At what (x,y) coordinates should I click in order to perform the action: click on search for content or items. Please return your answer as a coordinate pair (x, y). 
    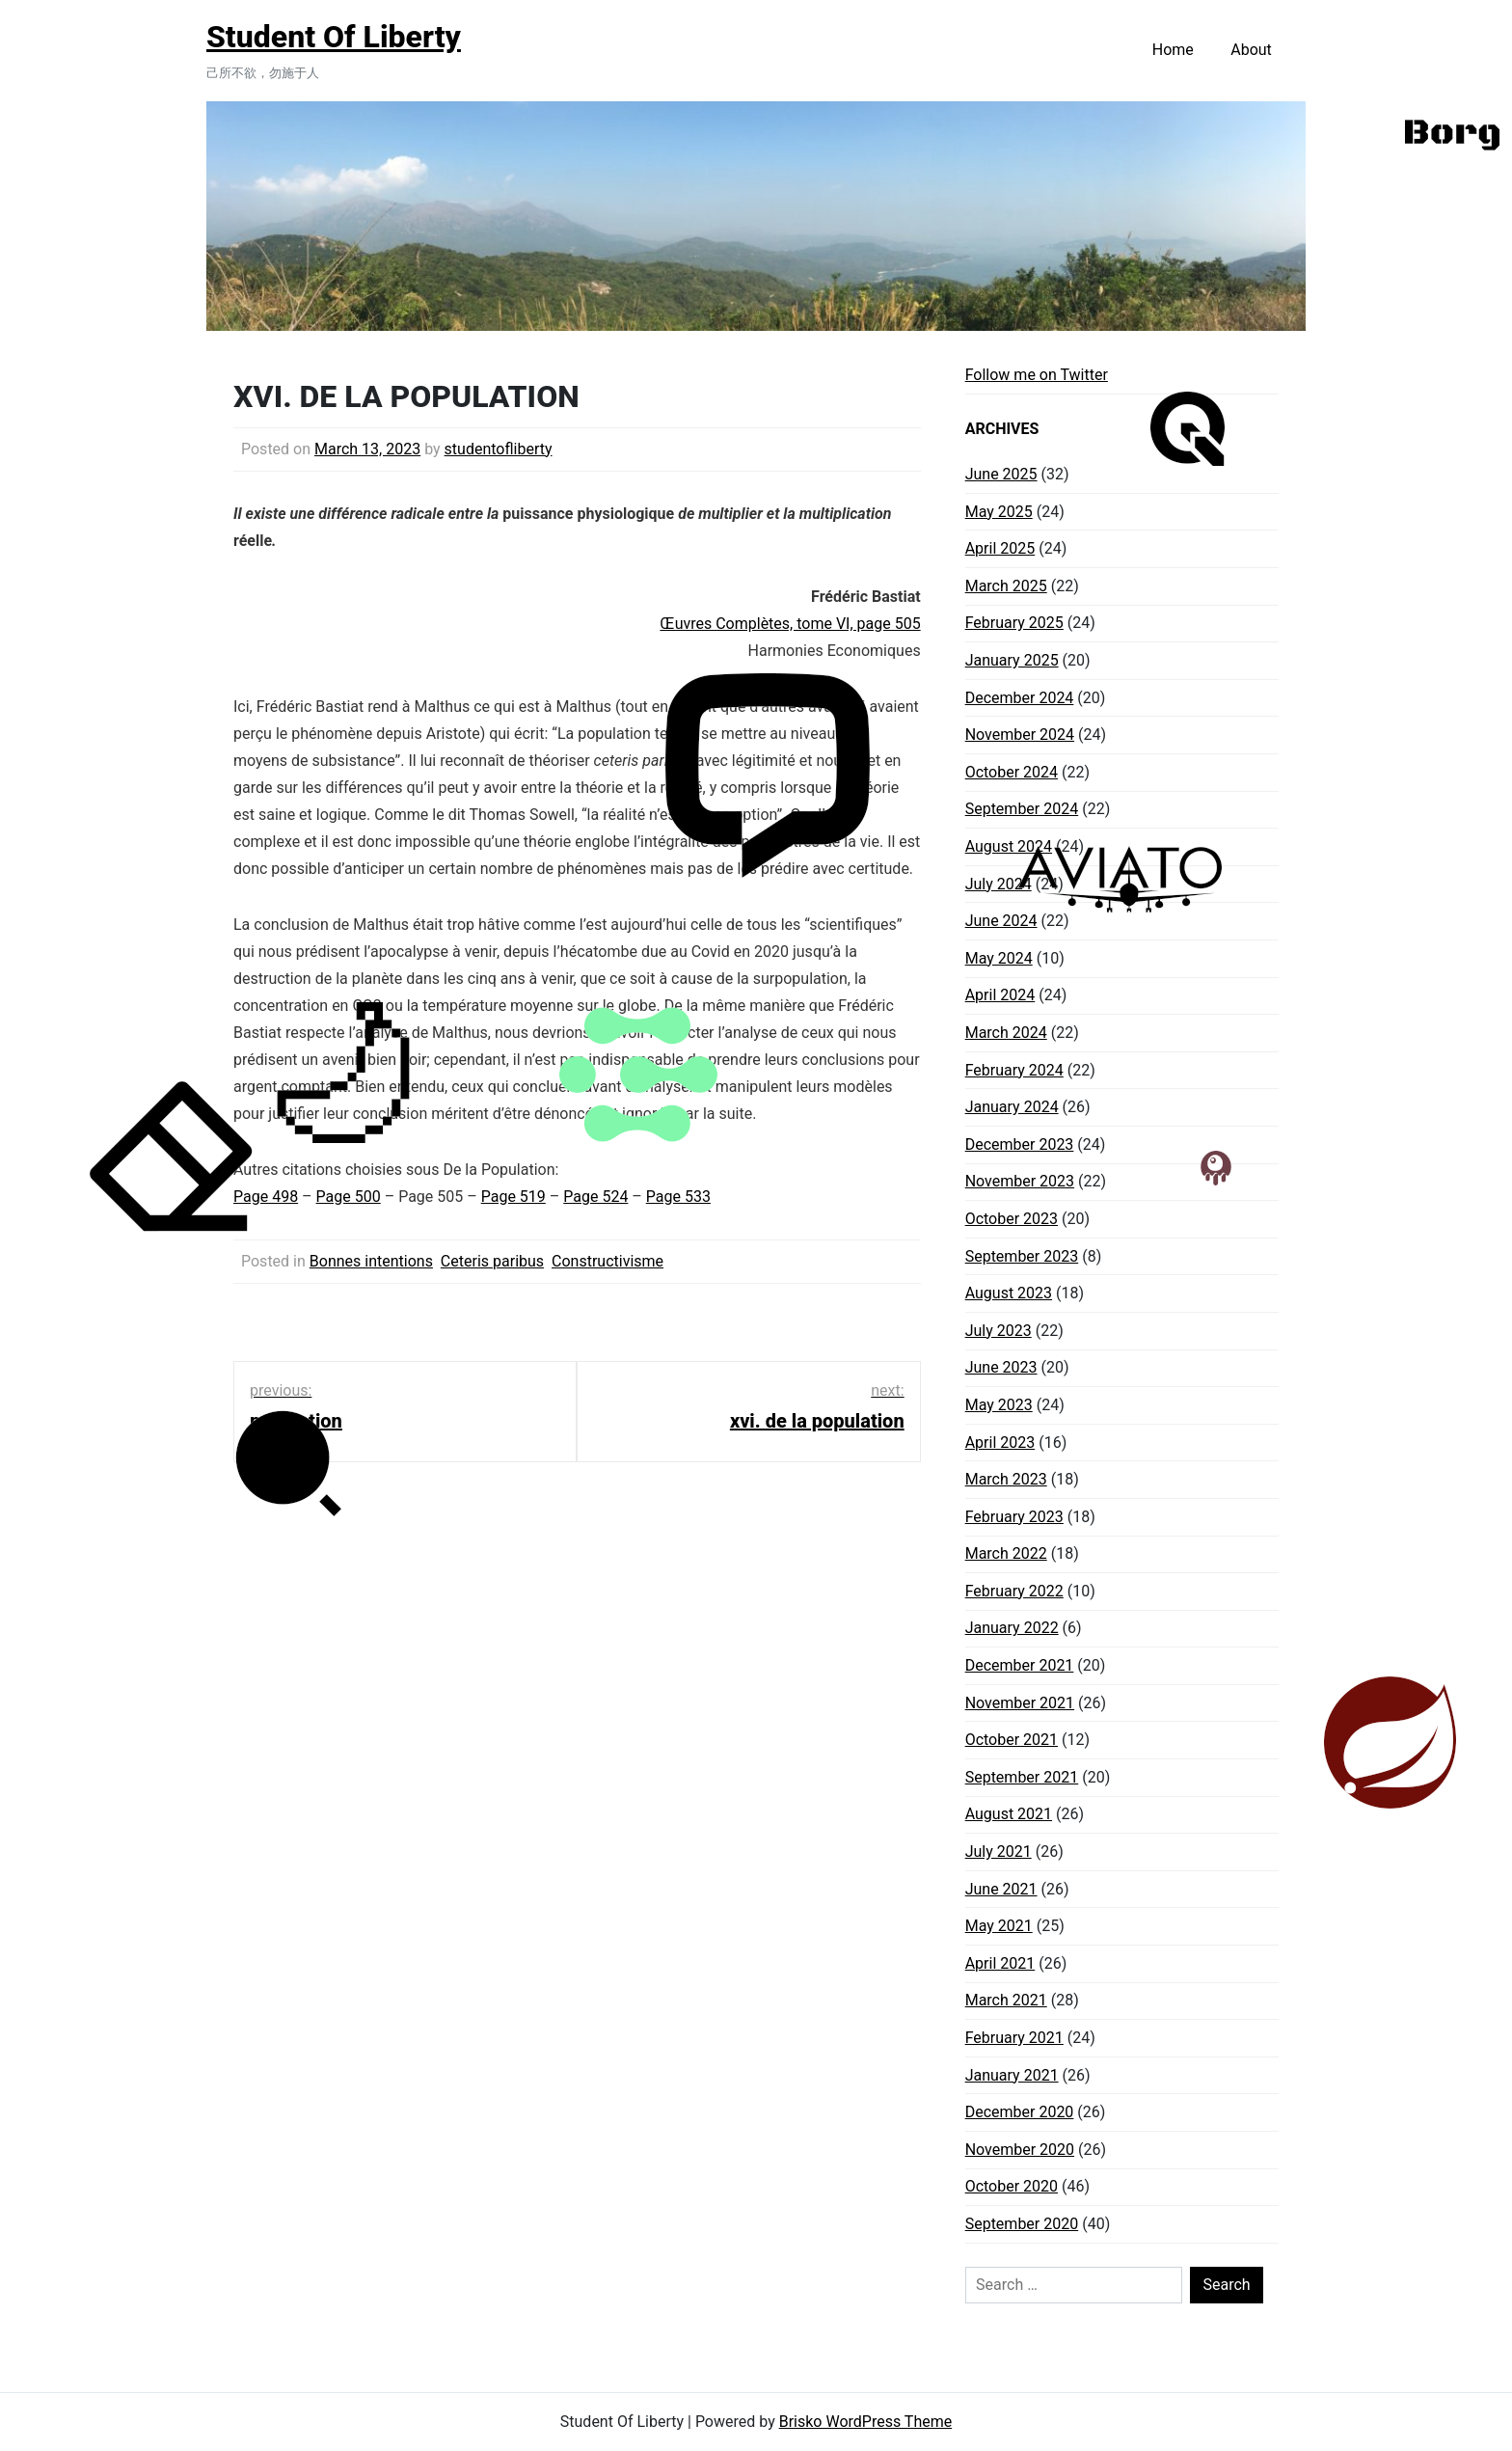
    Looking at the image, I should click on (287, 1462).